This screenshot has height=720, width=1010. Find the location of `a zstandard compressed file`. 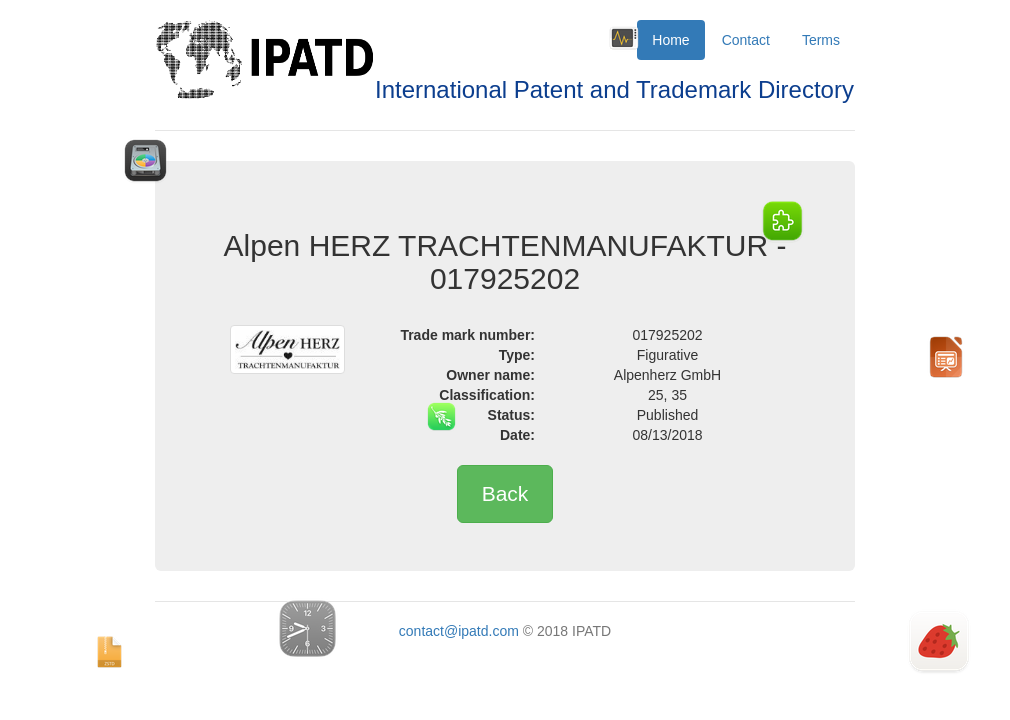

a zstandard compressed file is located at coordinates (109, 652).